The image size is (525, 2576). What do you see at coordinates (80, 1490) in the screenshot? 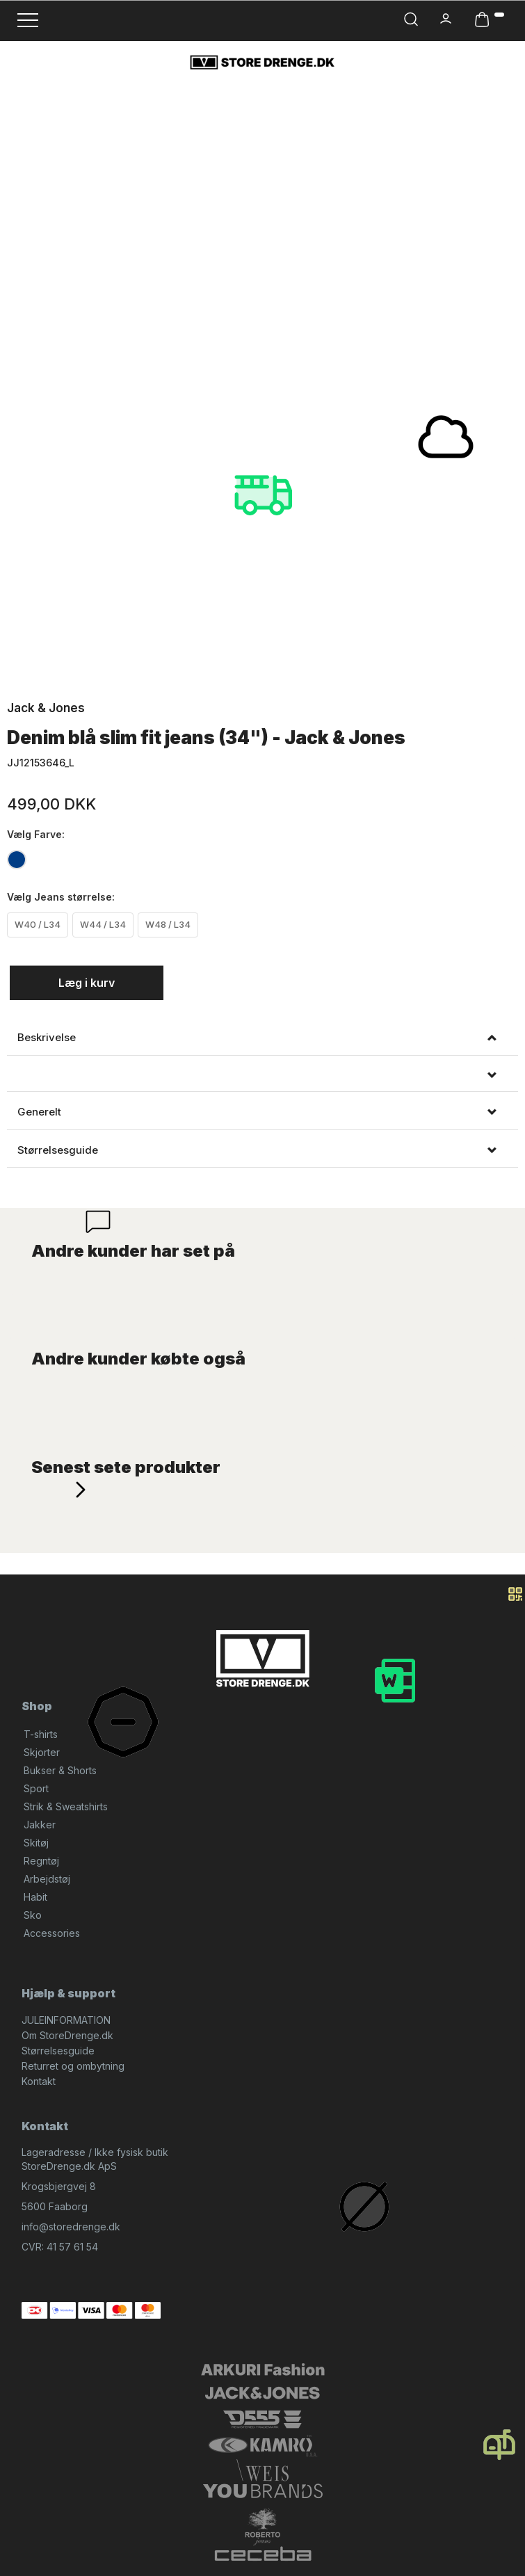
I see `navigate to the next item or screen` at bounding box center [80, 1490].